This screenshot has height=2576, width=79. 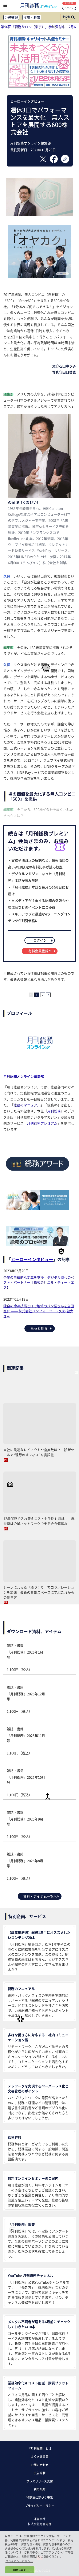 I want to click on access savings or budget features, so click(x=46, y=668).